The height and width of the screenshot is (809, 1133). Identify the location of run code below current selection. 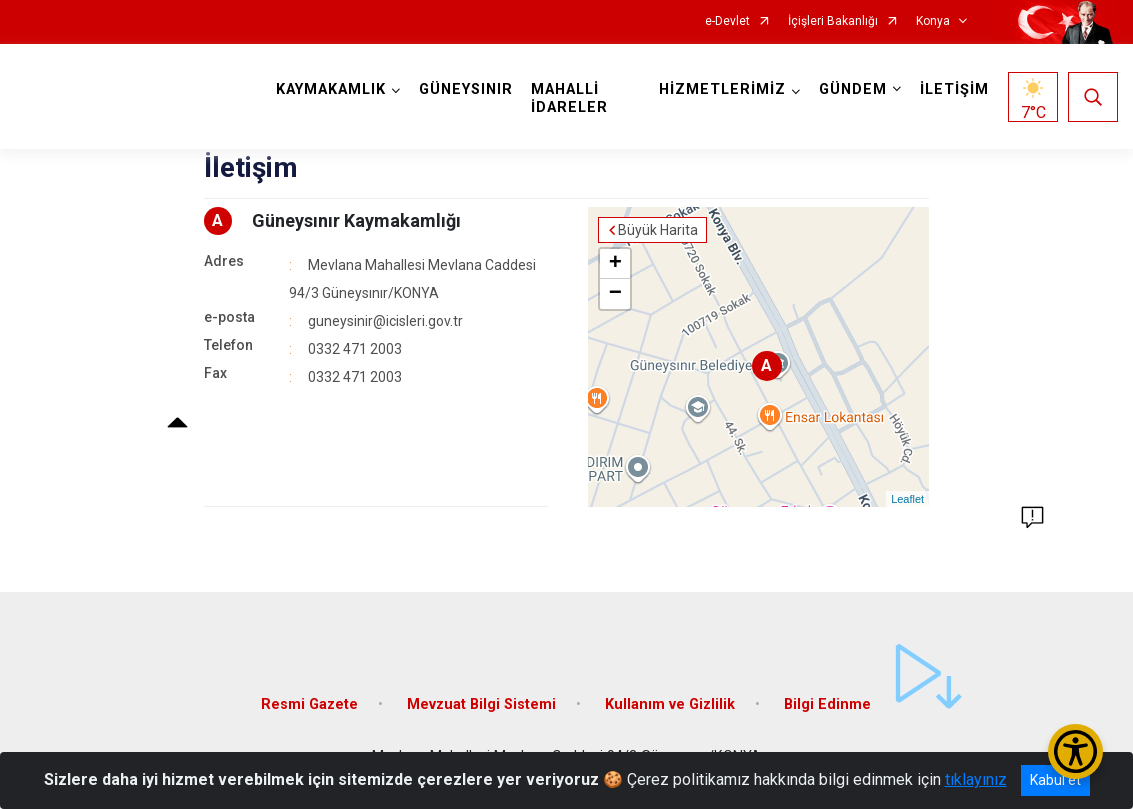
(928, 676).